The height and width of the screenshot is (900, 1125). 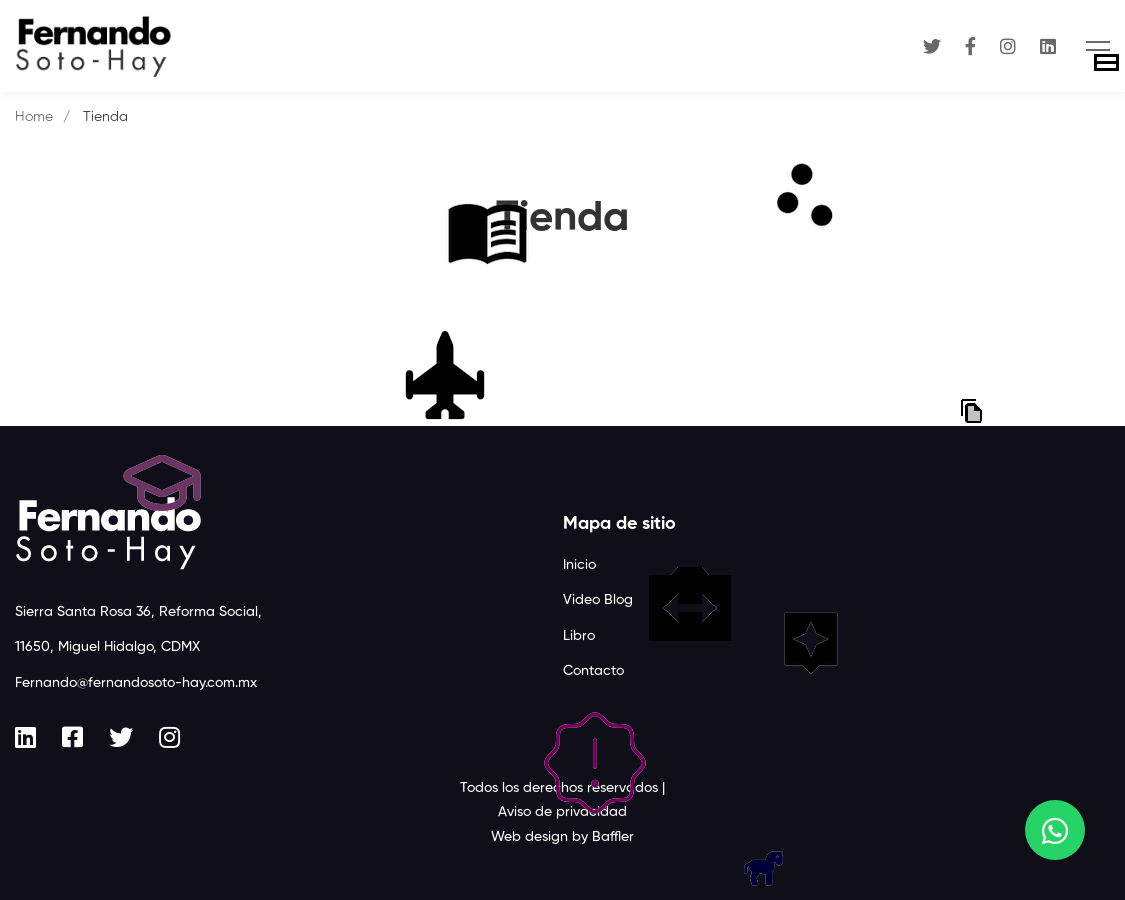 I want to click on indicates a warning or important notice, so click(x=595, y=763).